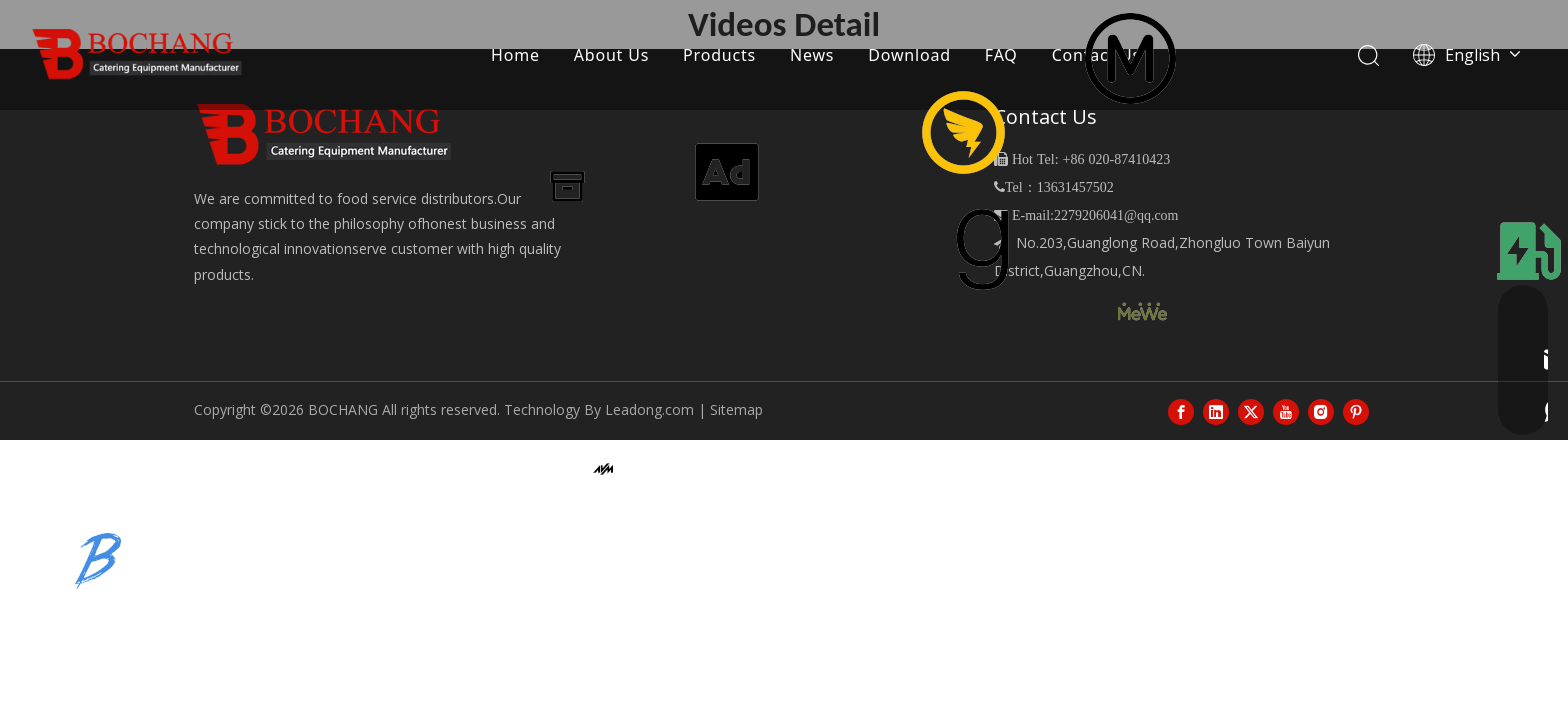 The height and width of the screenshot is (720, 1568). Describe the element at coordinates (567, 186) in the screenshot. I see `archive this item` at that location.